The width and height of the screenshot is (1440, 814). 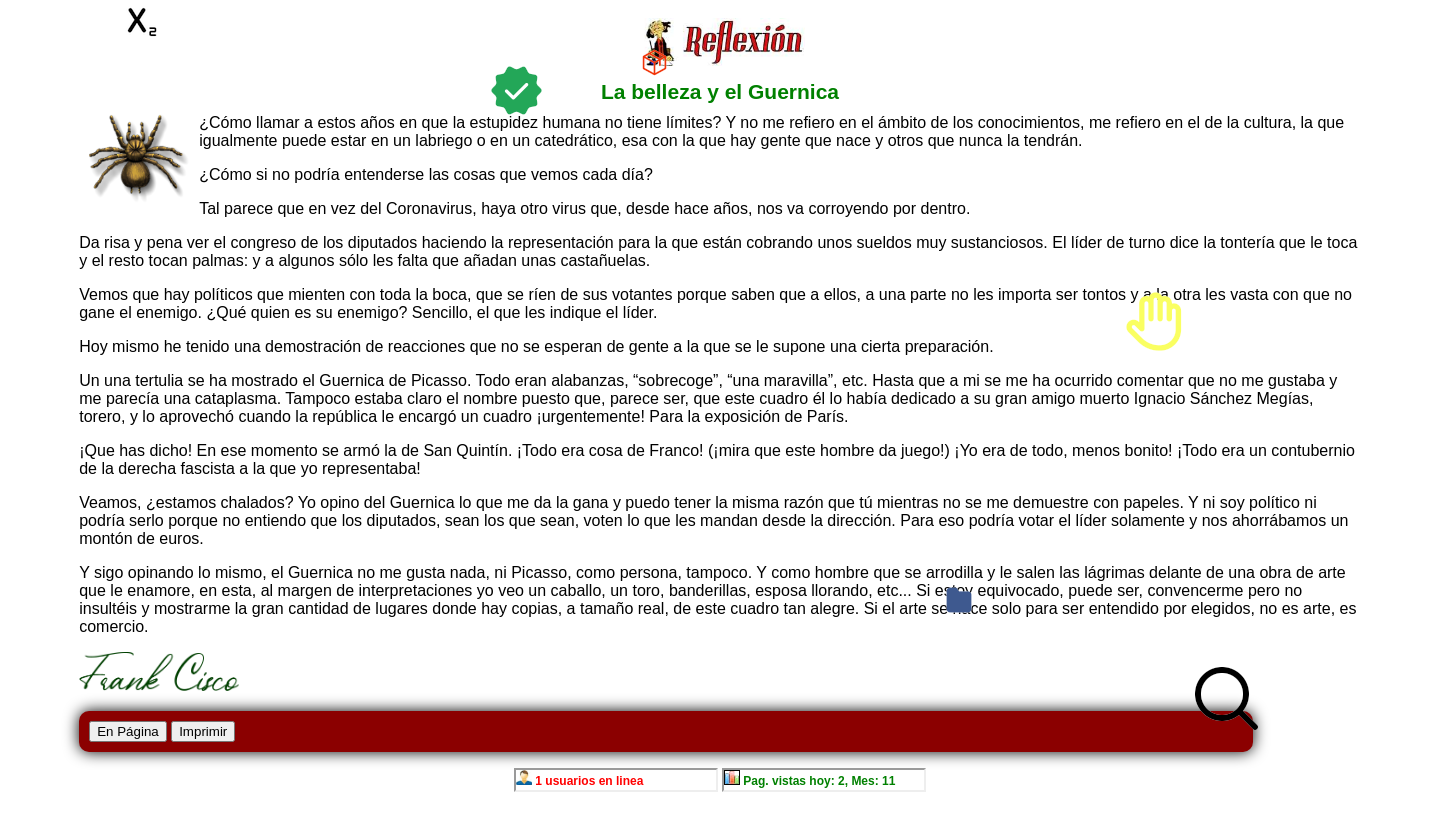 What do you see at coordinates (1155, 321) in the screenshot?
I see `stop or pause current action` at bounding box center [1155, 321].